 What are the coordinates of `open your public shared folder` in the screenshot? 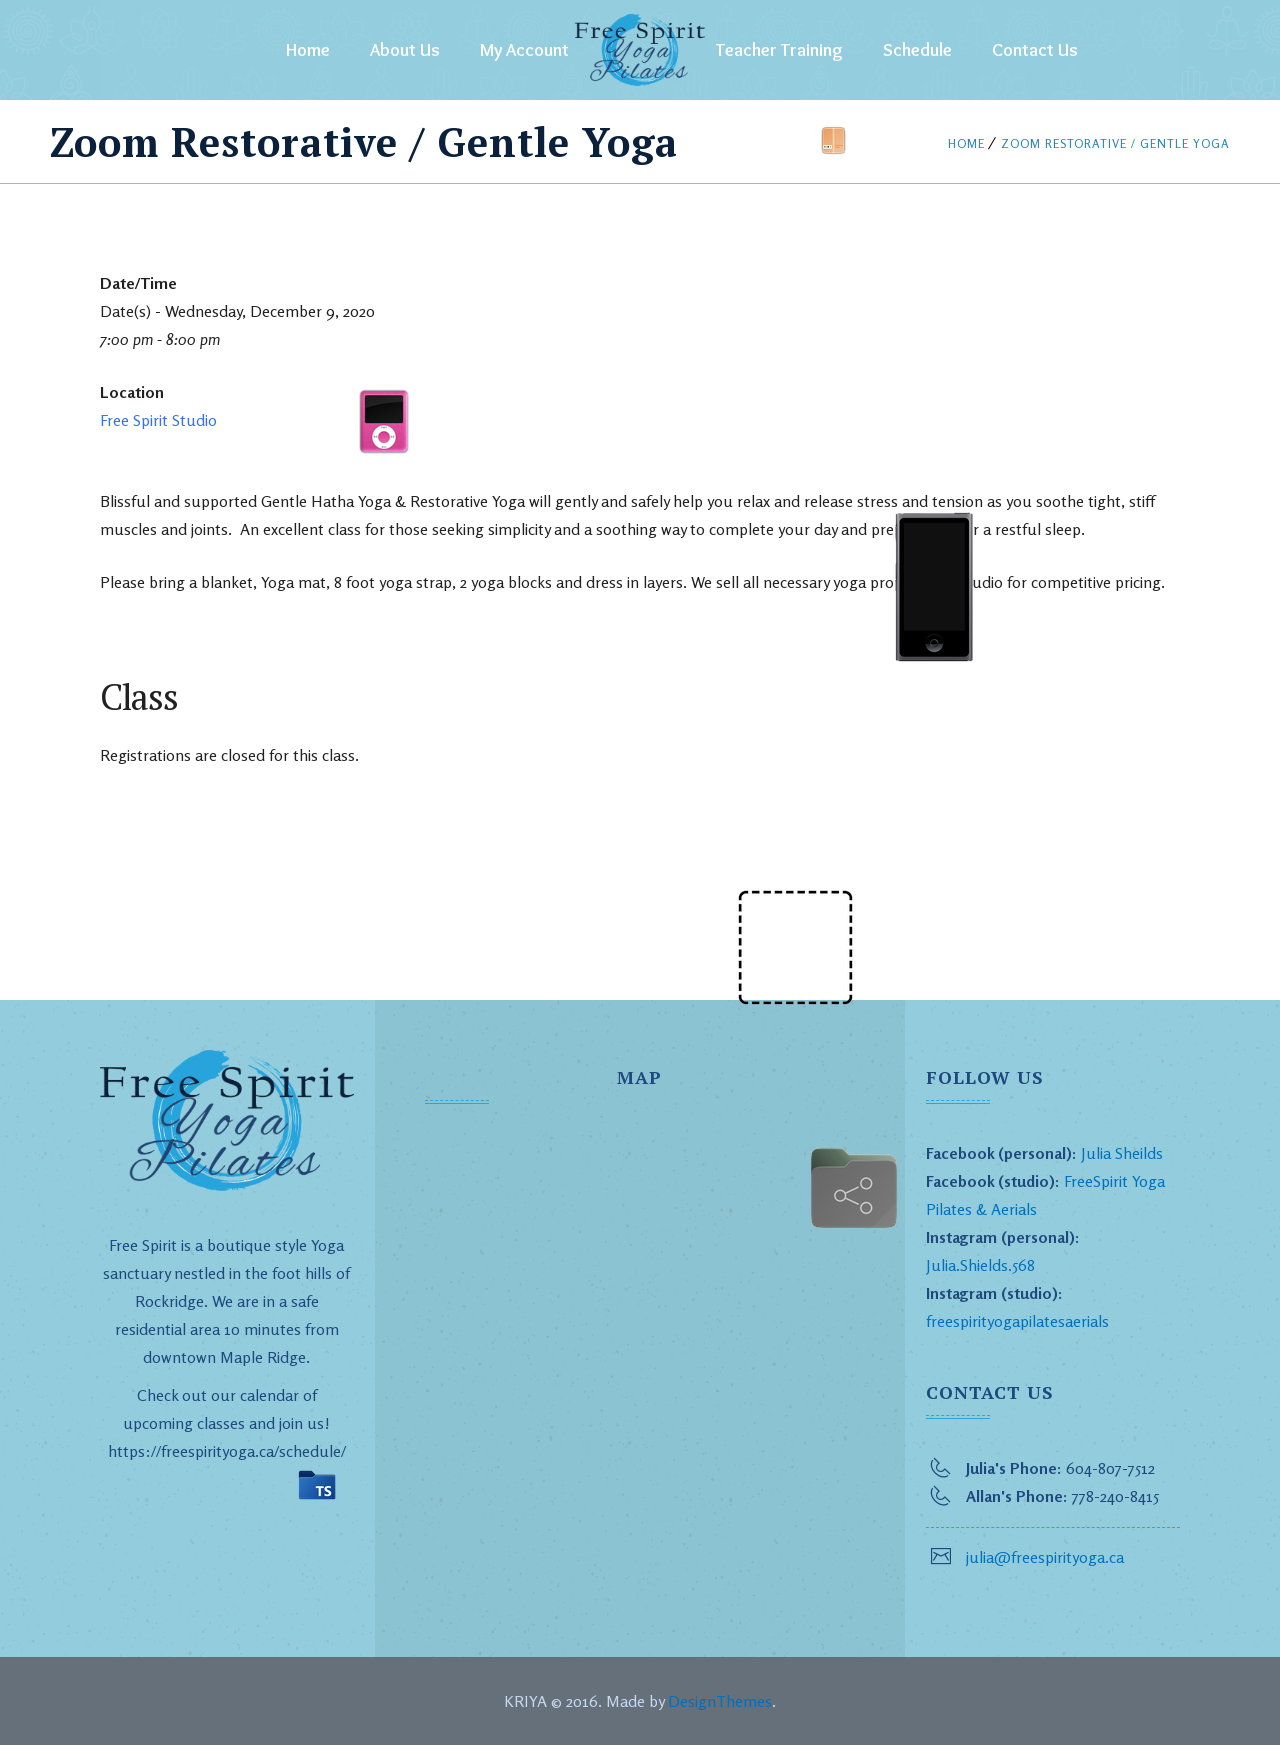 It's located at (854, 1188).